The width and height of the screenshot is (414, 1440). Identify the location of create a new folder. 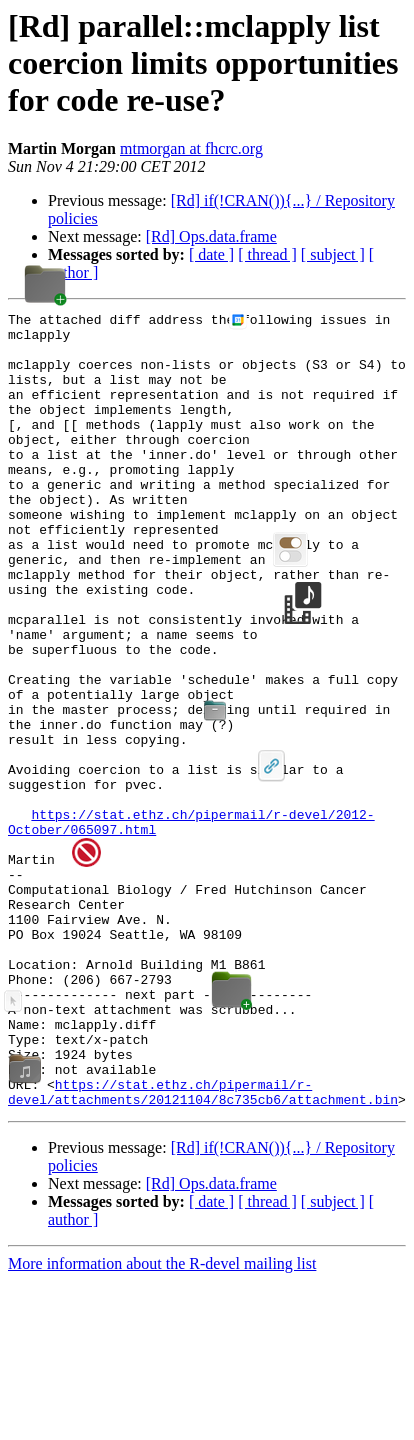
(45, 284).